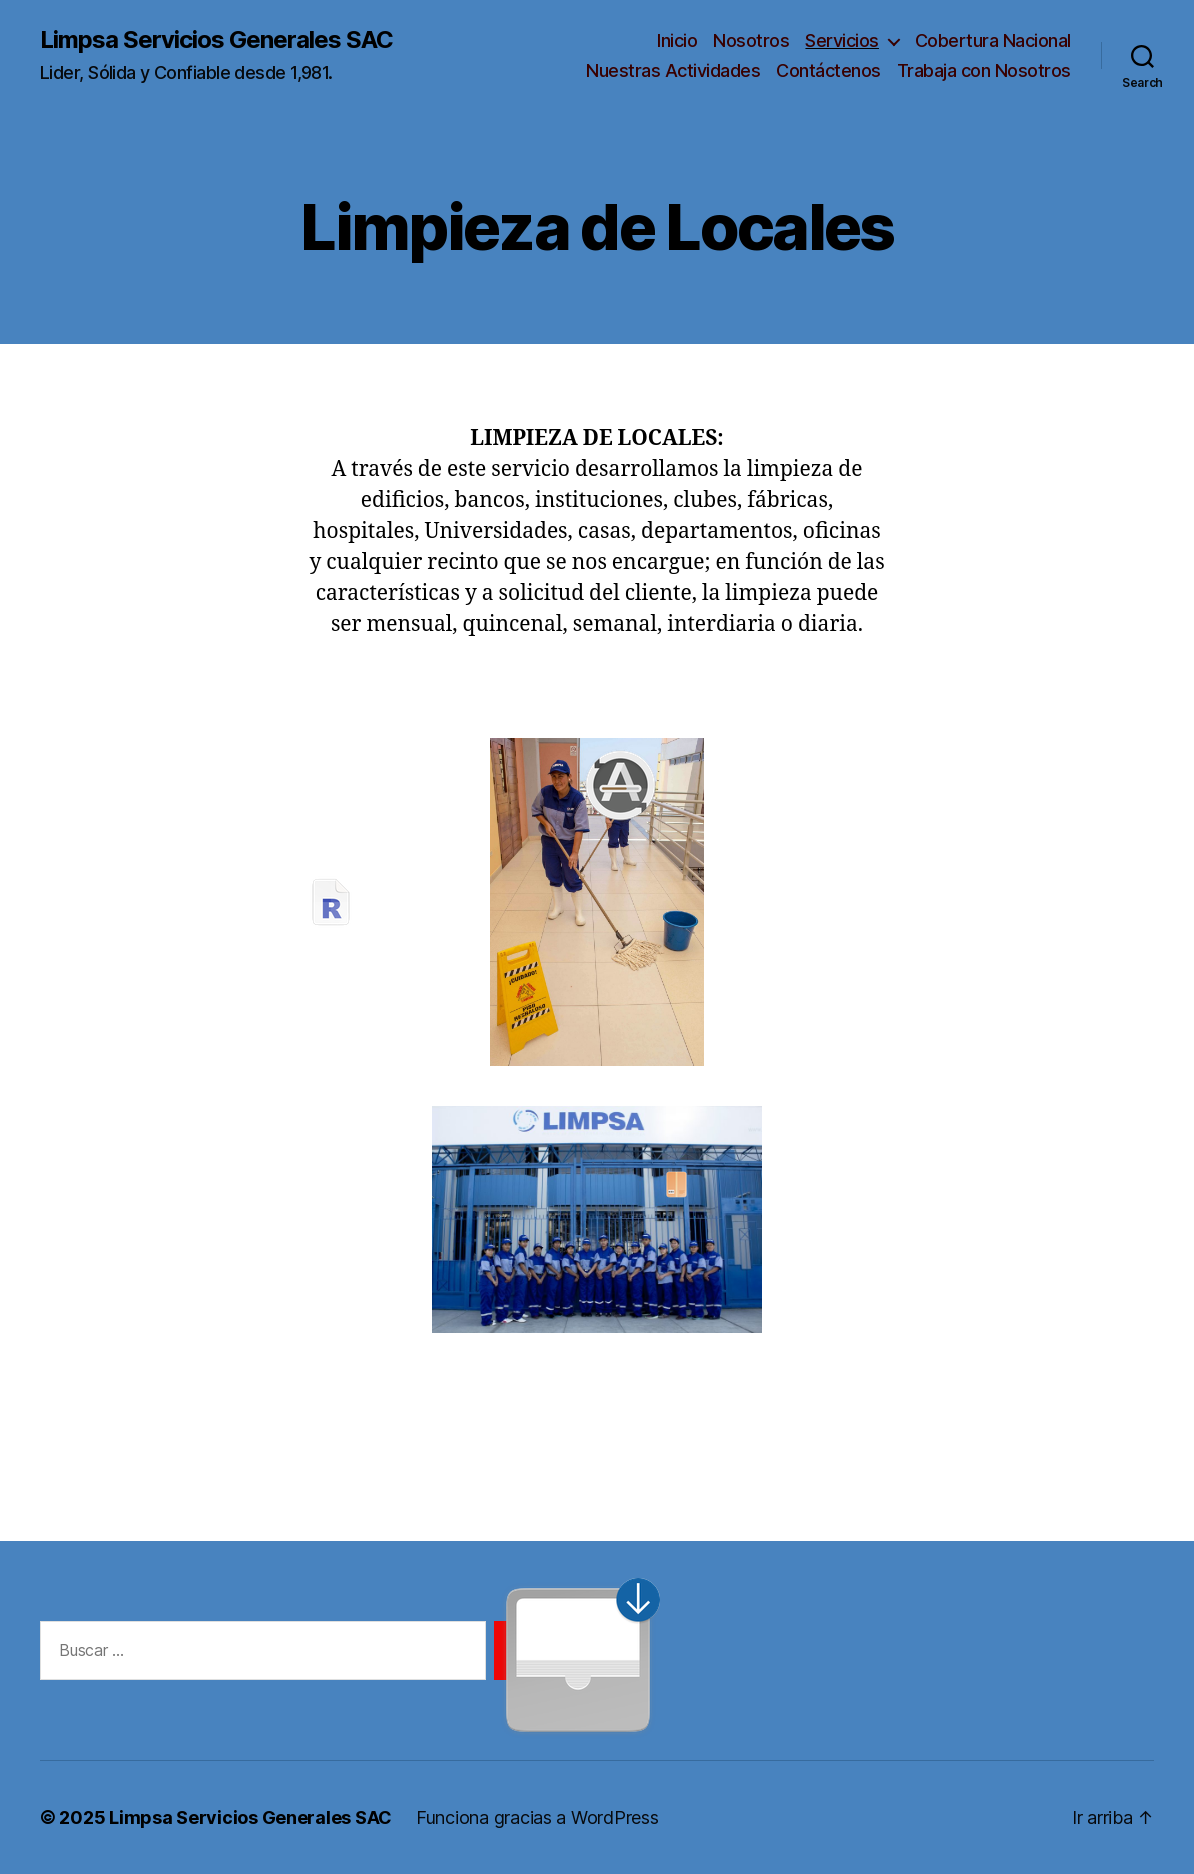 The width and height of the screenshot is (1194, 1874). I want to click on open the software update manager, so click(620, 785).